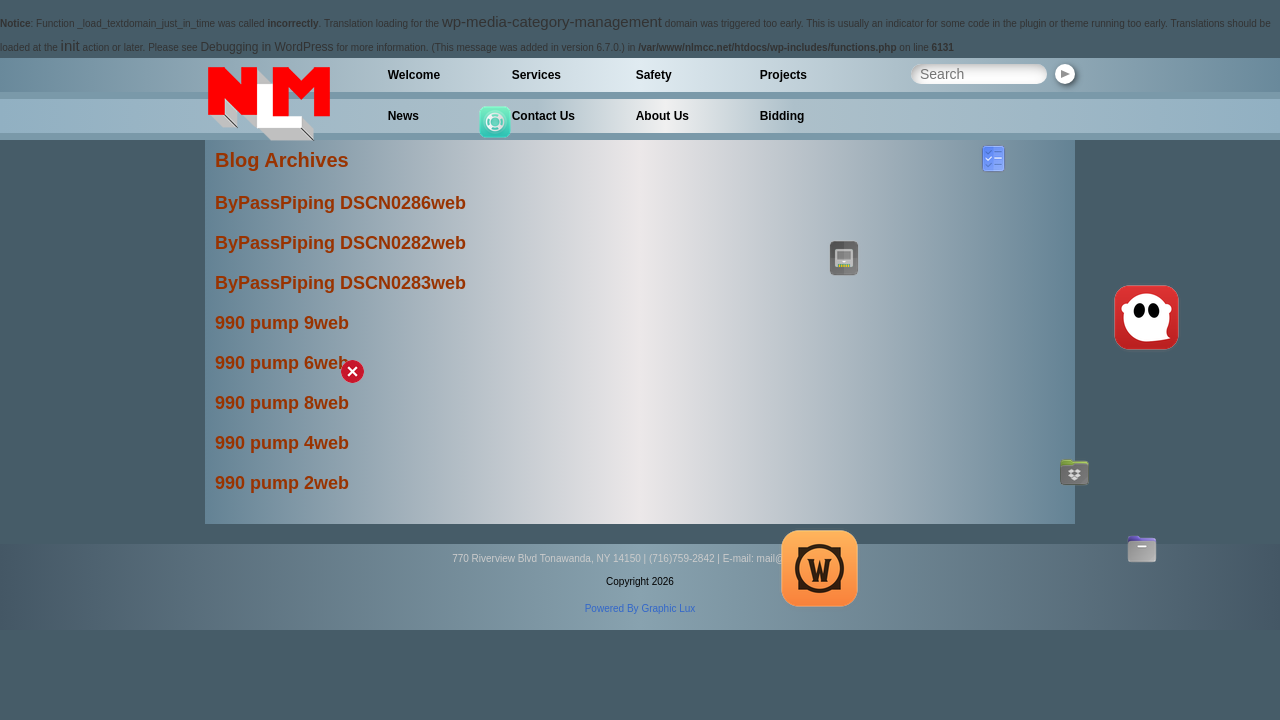  I want to click on game boy advance ROM file, so click(844, 258).